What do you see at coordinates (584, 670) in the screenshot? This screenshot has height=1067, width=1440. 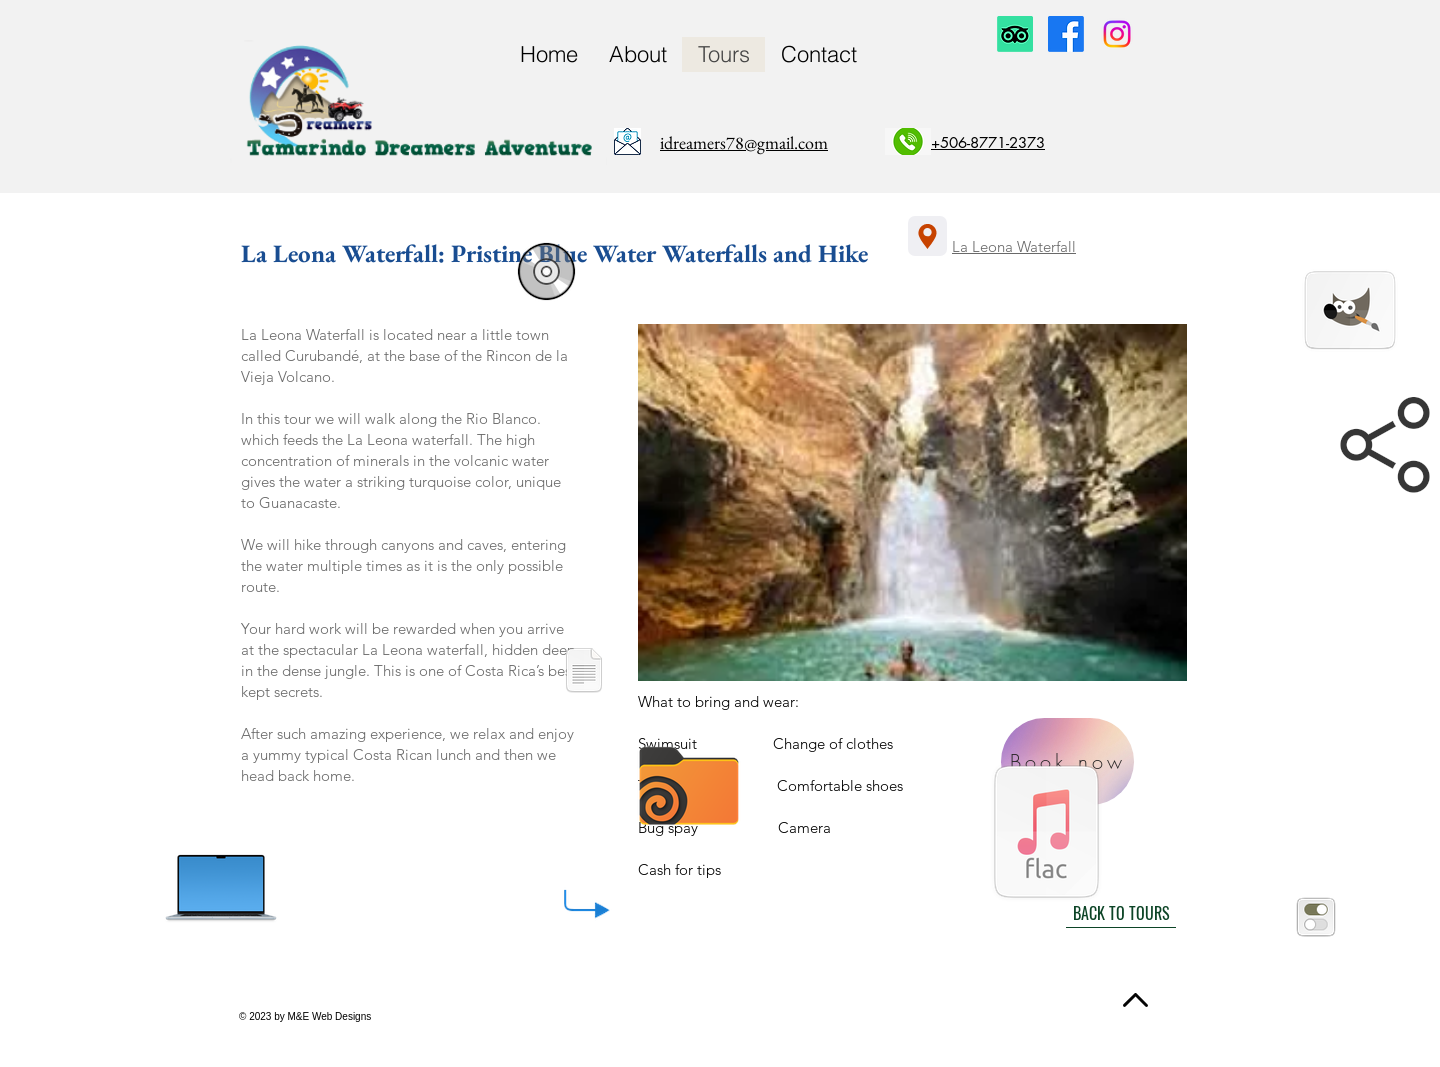 I see `a windows ini configuration file associated with wine` at bounding box center [584, 670].